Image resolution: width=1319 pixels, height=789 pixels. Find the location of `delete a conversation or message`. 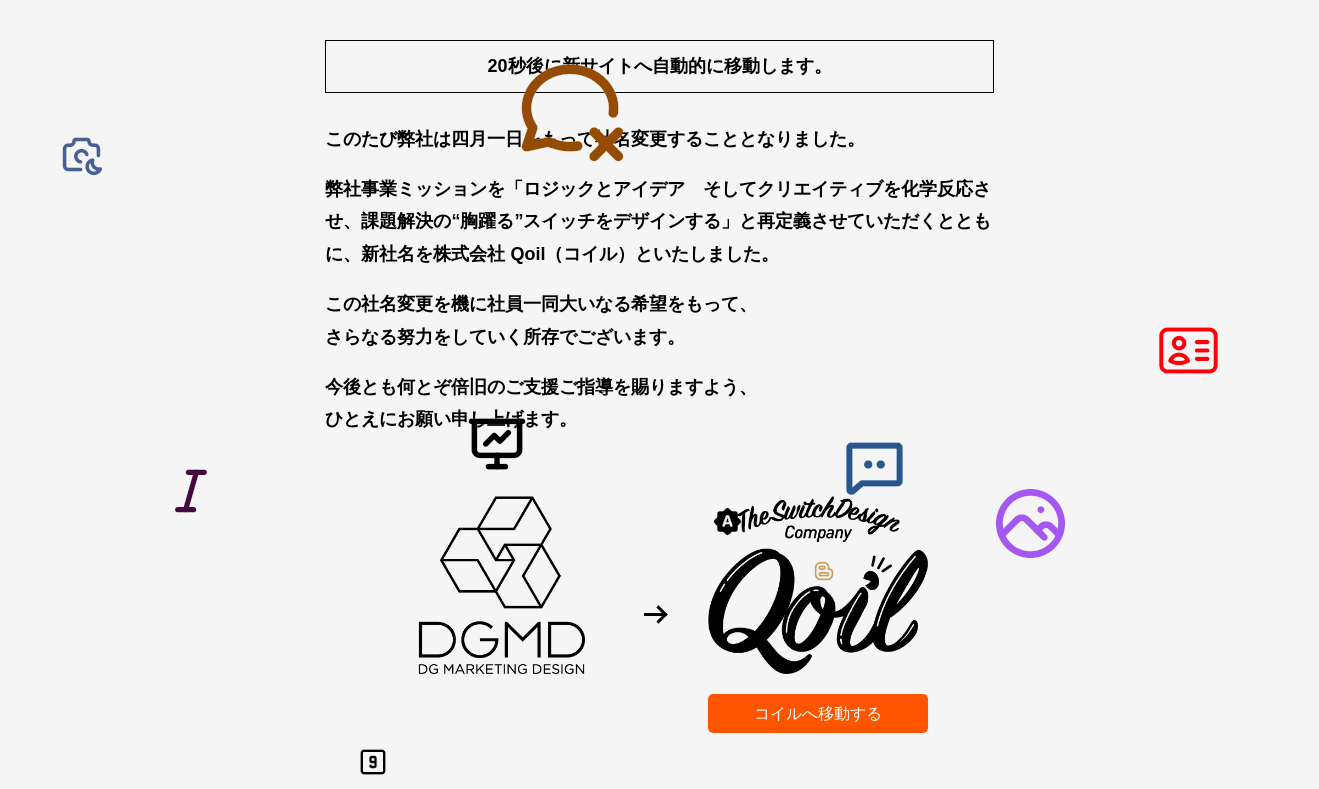

delete a conversation or message is located at coordinates (570, 108).